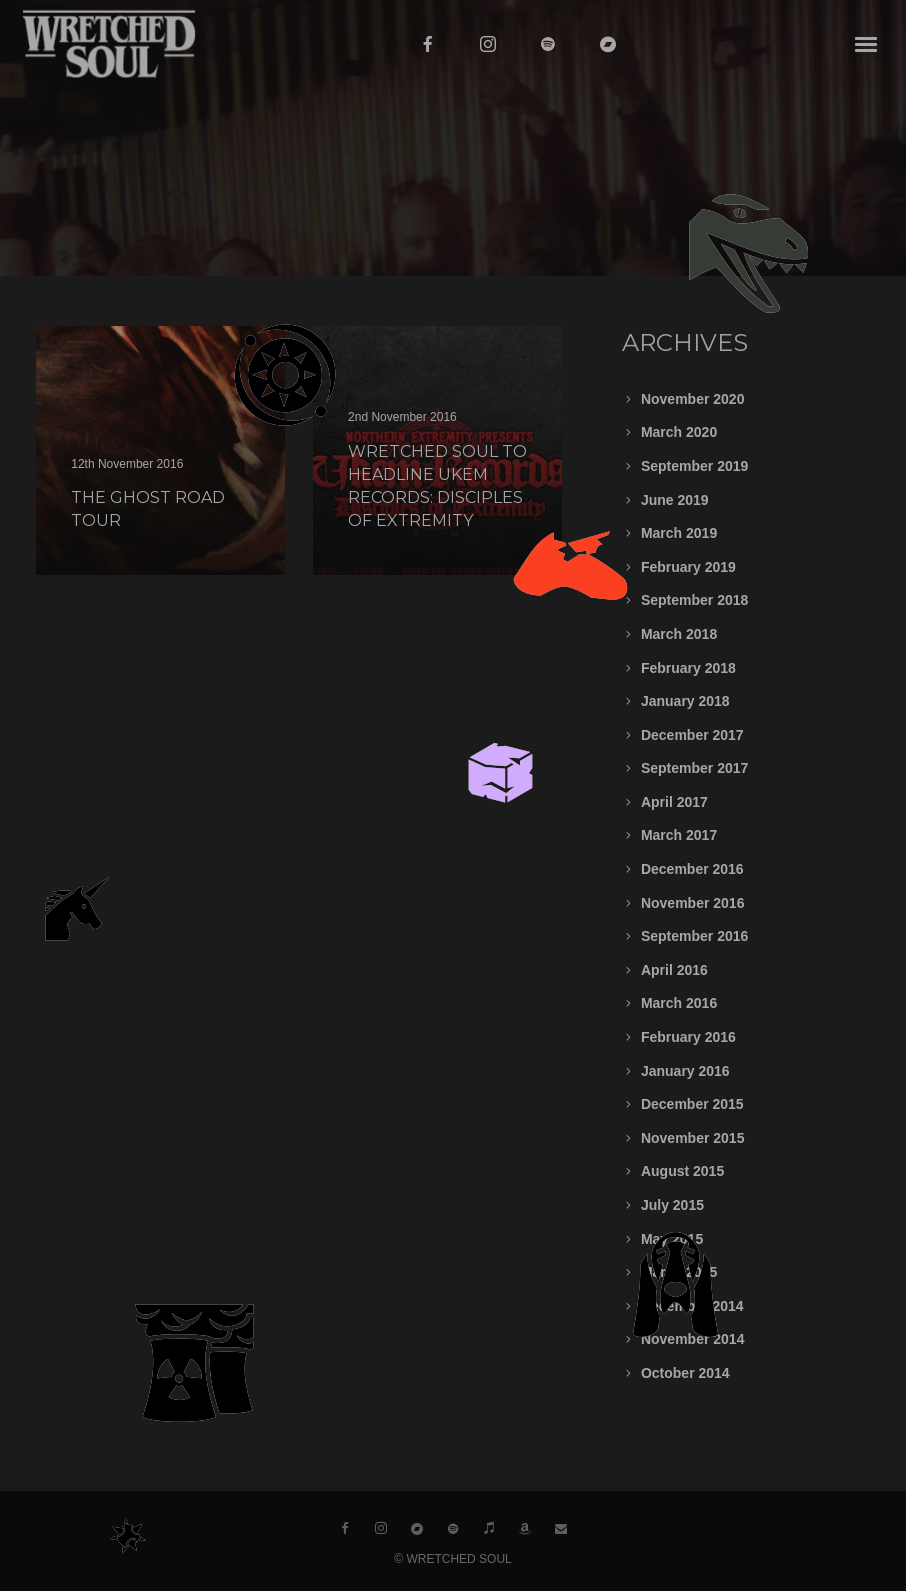 The image size is (906, 1591). Describe the element at coordinates (77, 908) in the screenshot. I see `access fantasy or mythical creature content` at that location.